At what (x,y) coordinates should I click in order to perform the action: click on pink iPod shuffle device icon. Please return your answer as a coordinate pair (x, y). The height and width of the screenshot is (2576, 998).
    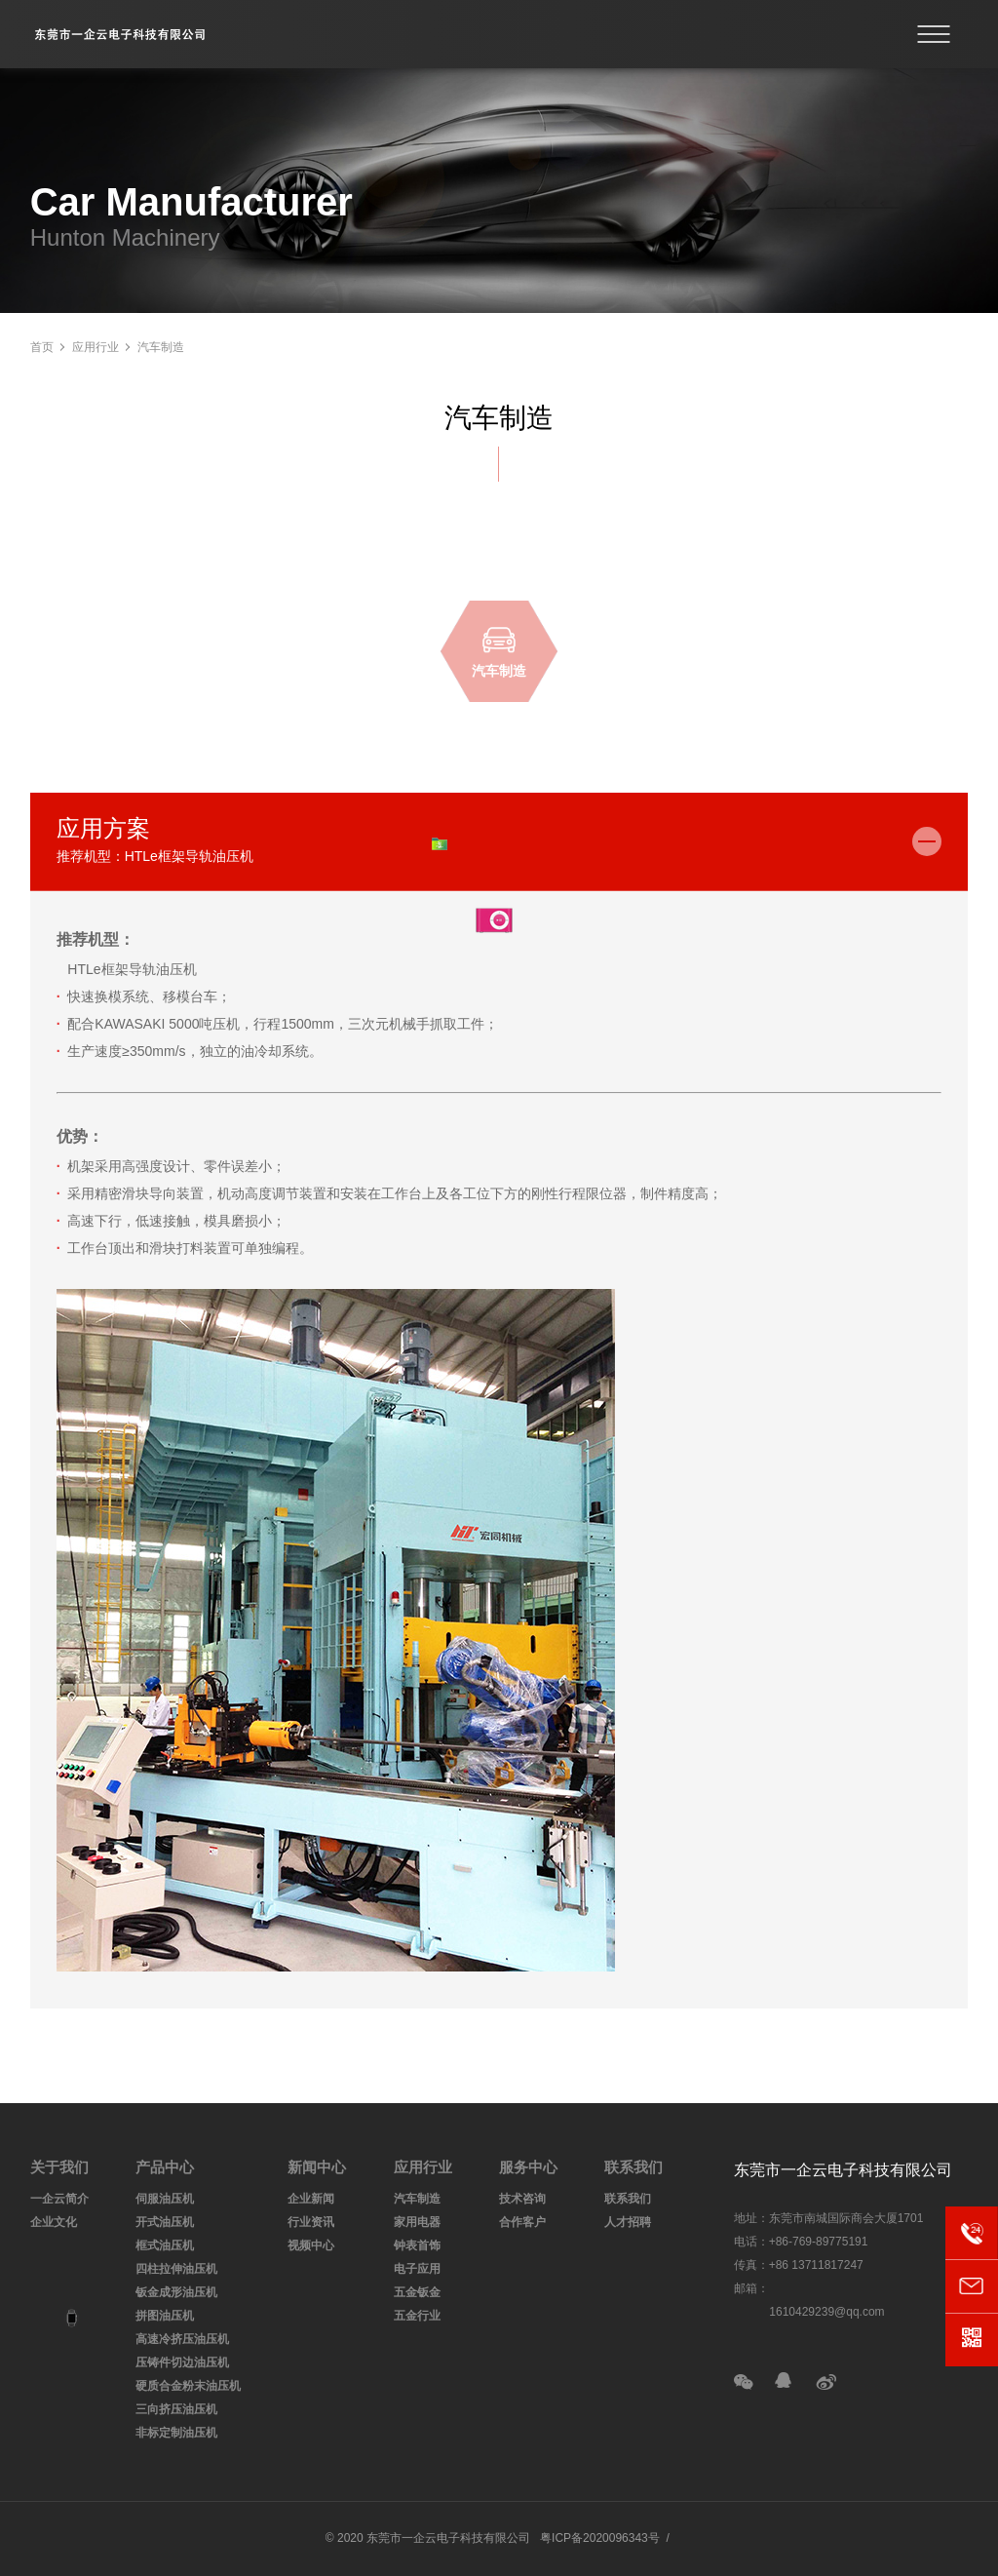
    Looking at the image, I should click on (494, 914).